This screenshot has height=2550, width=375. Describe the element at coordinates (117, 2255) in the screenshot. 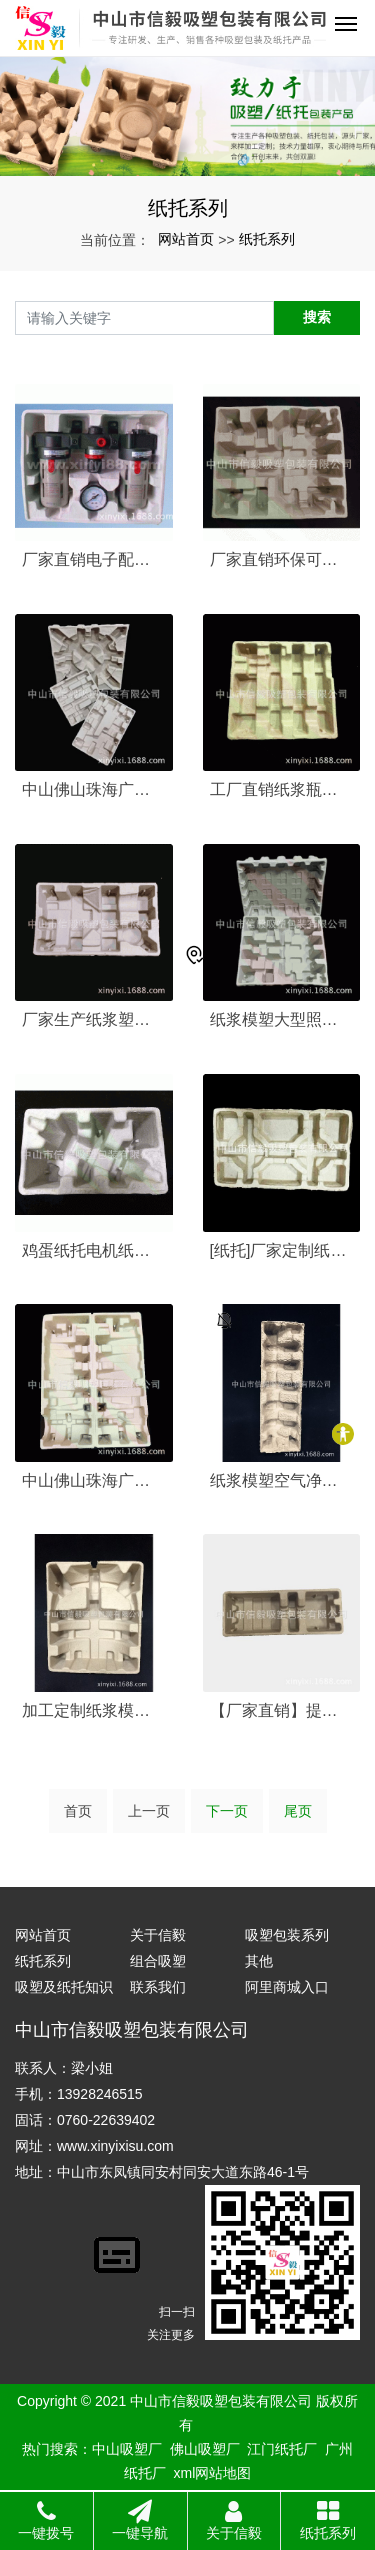

I see `toggle subtitles or closed captions on/off` at that location.